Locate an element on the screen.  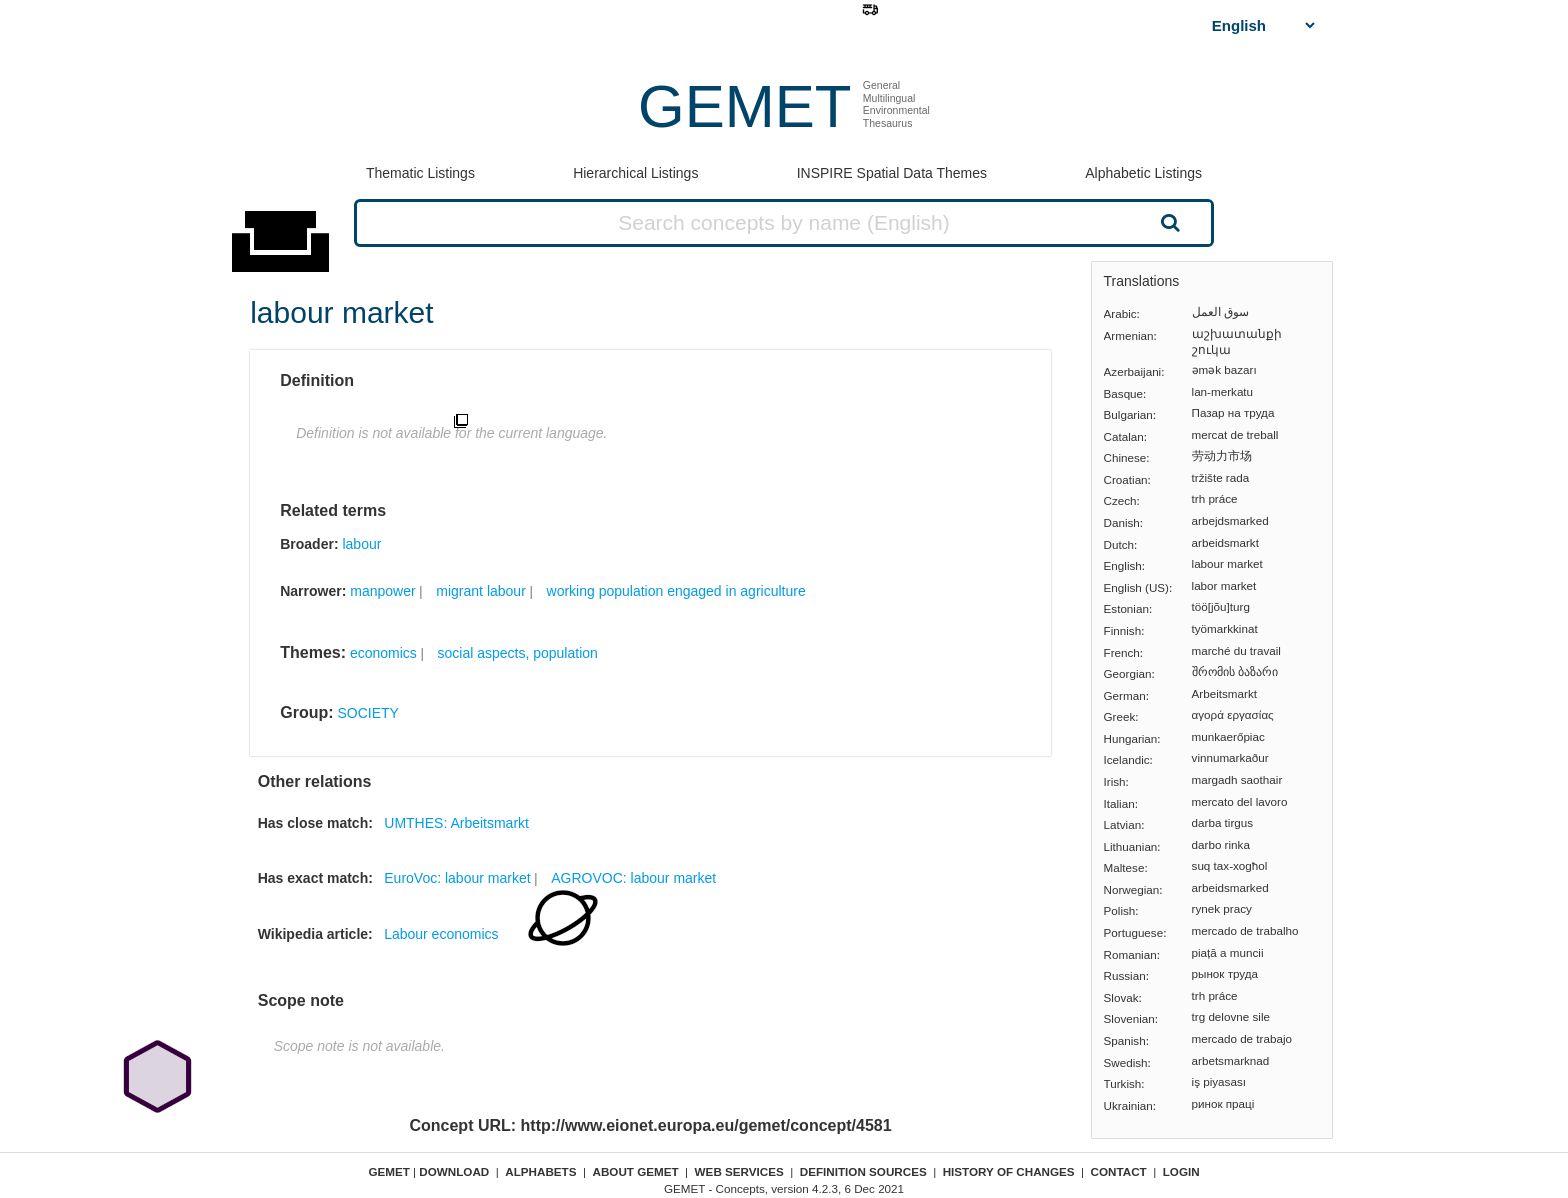
explore global or worldwide content is located at coordinates (563, 918).